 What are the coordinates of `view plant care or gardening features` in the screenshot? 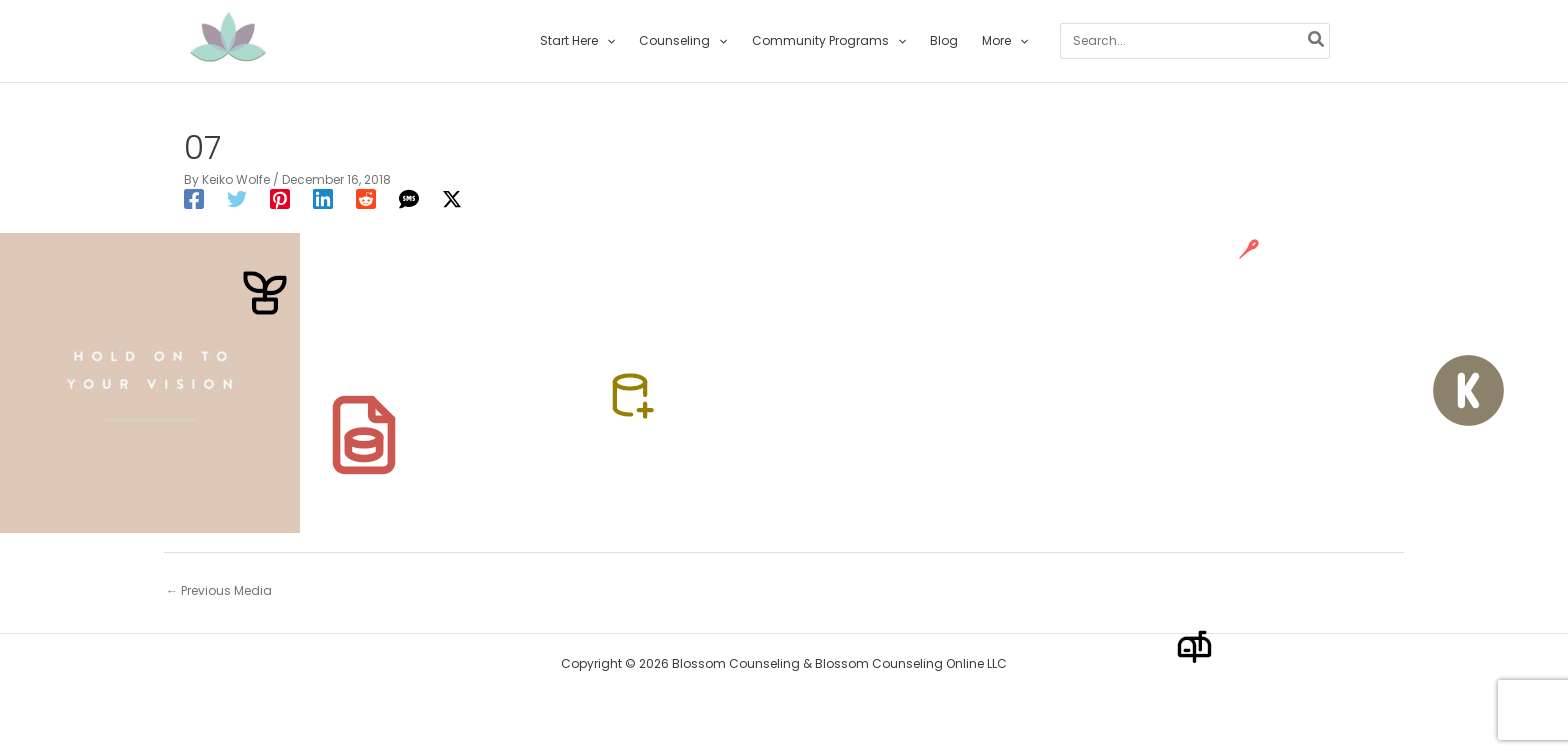 It's located at (265, 293).